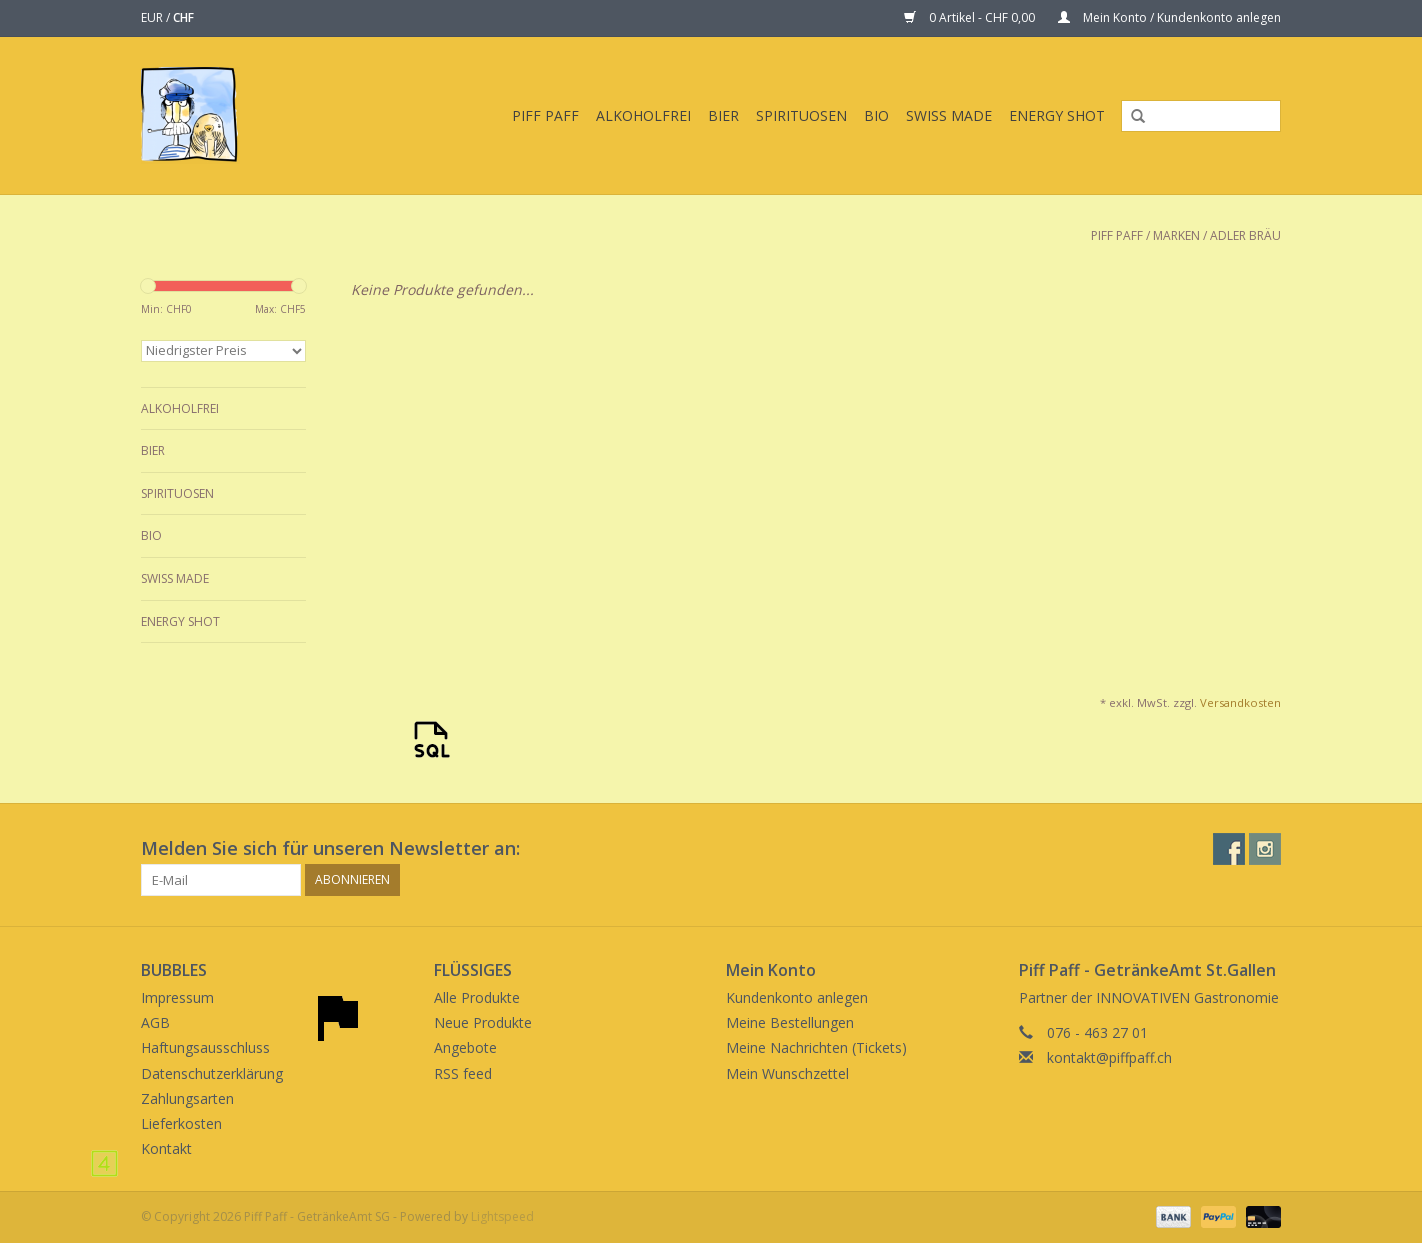 The image size is (1422, 1243). I want to click on flag or report content, so click(337, 1017).